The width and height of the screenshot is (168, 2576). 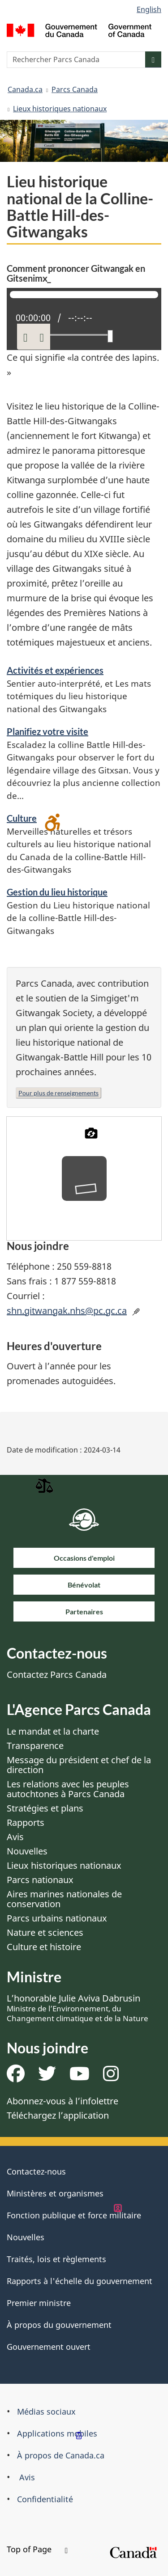 What do you see at coordinates (136, 1312) in the screenshot?
I see `access settings or configuration options` at bounding box center [136, 1312].